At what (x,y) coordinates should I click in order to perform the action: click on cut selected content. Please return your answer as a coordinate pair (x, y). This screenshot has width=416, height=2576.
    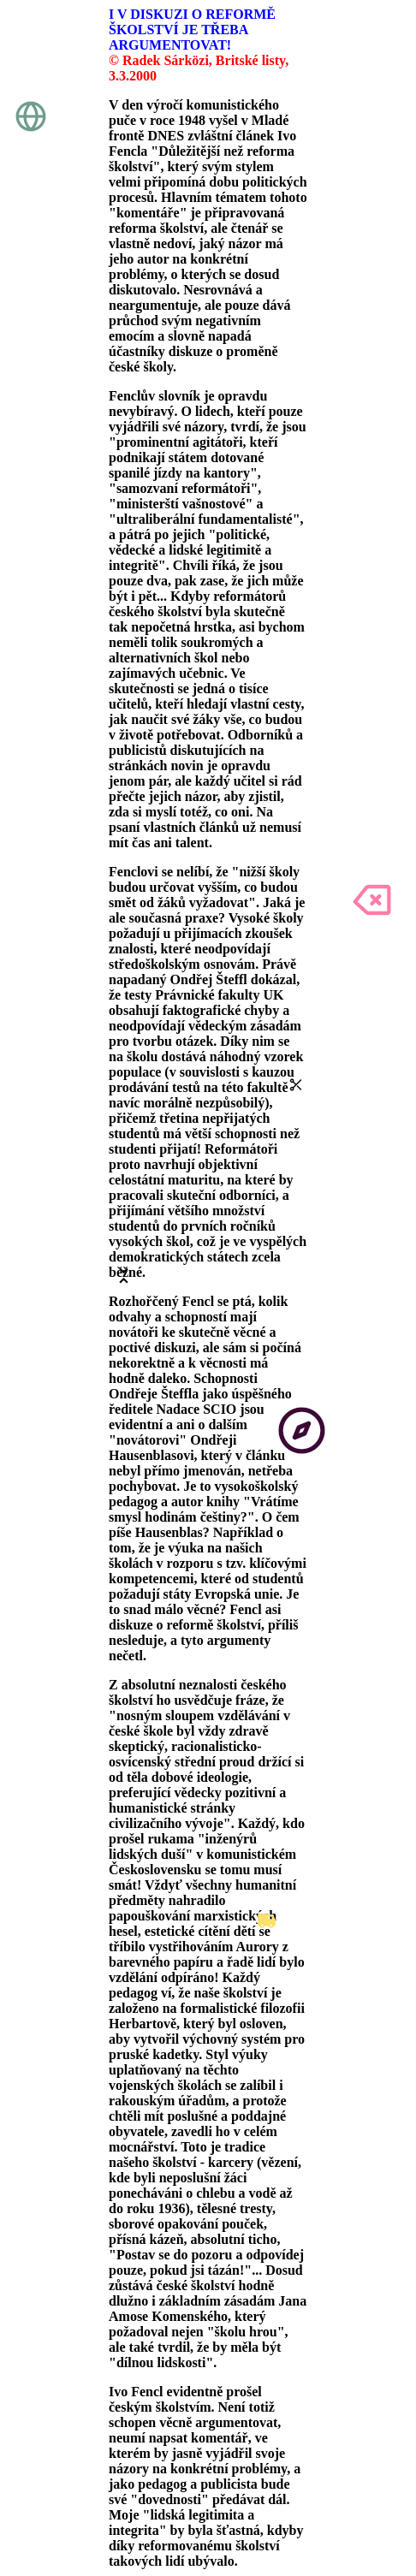
    Looking at the image, I should click on (295, 1084).